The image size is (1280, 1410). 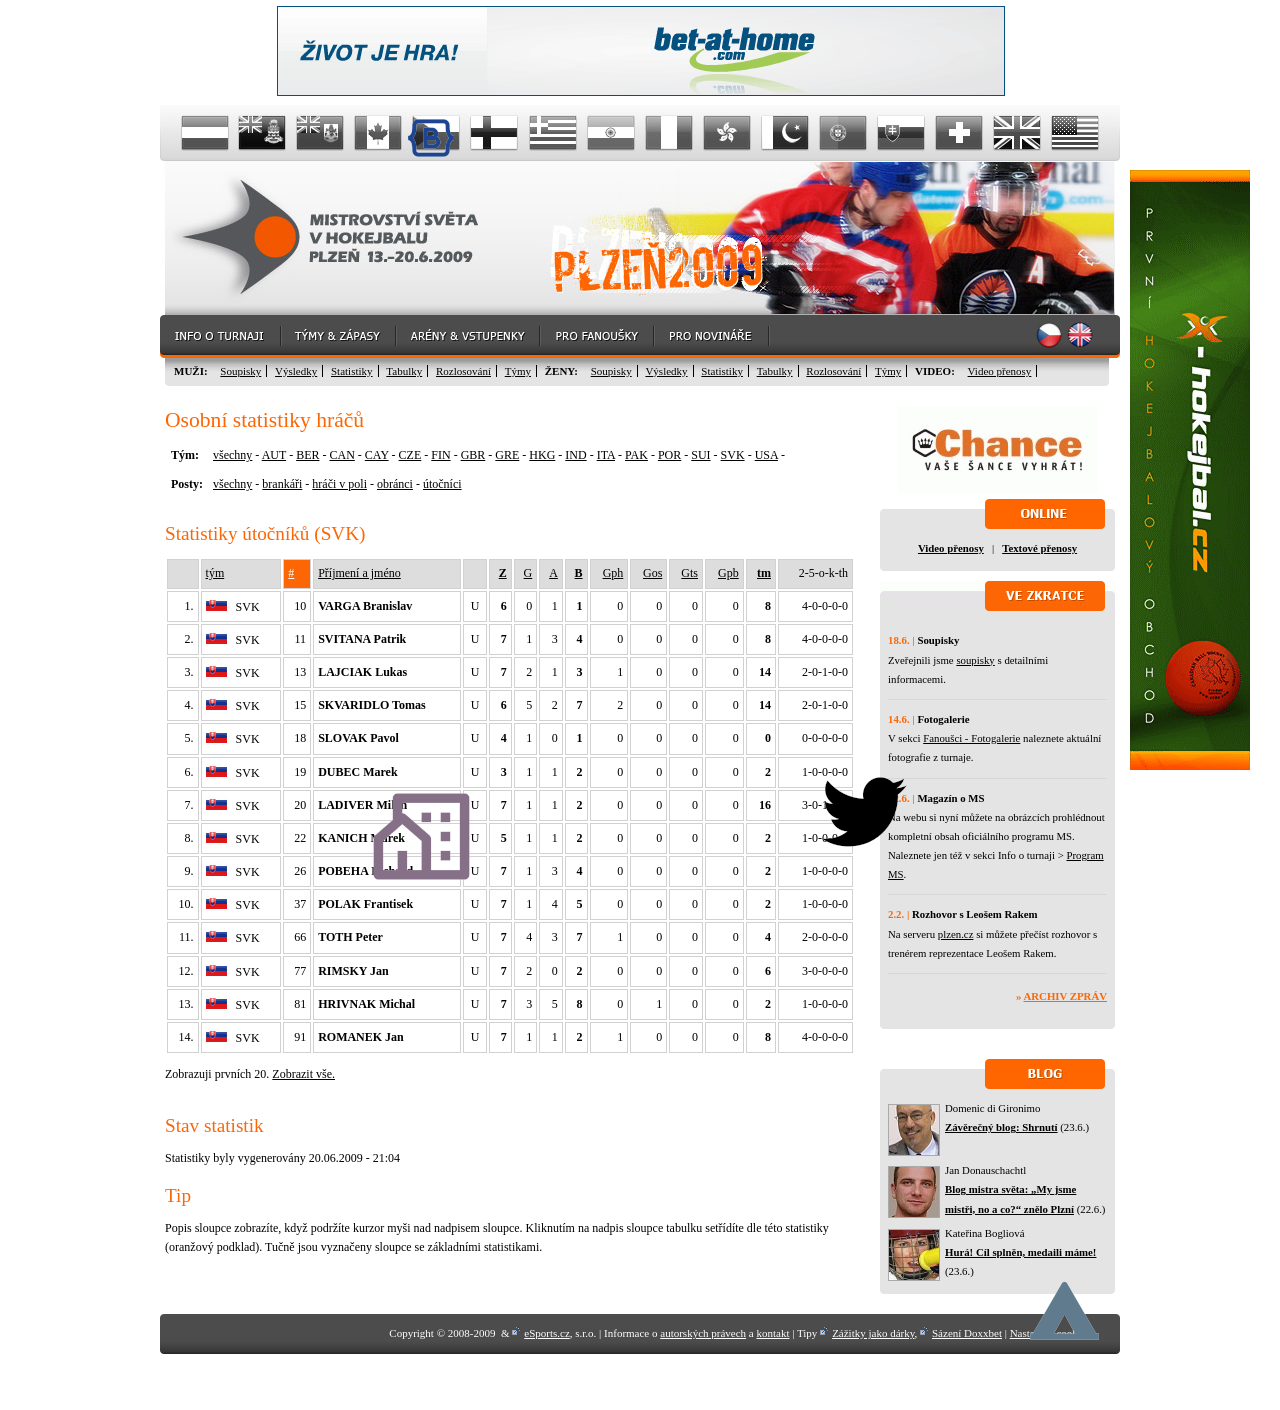 What do you see at coordinates (421, 836) in the screenshot?
I see `access community or neighborhood features` at bounding box center [421, 836].